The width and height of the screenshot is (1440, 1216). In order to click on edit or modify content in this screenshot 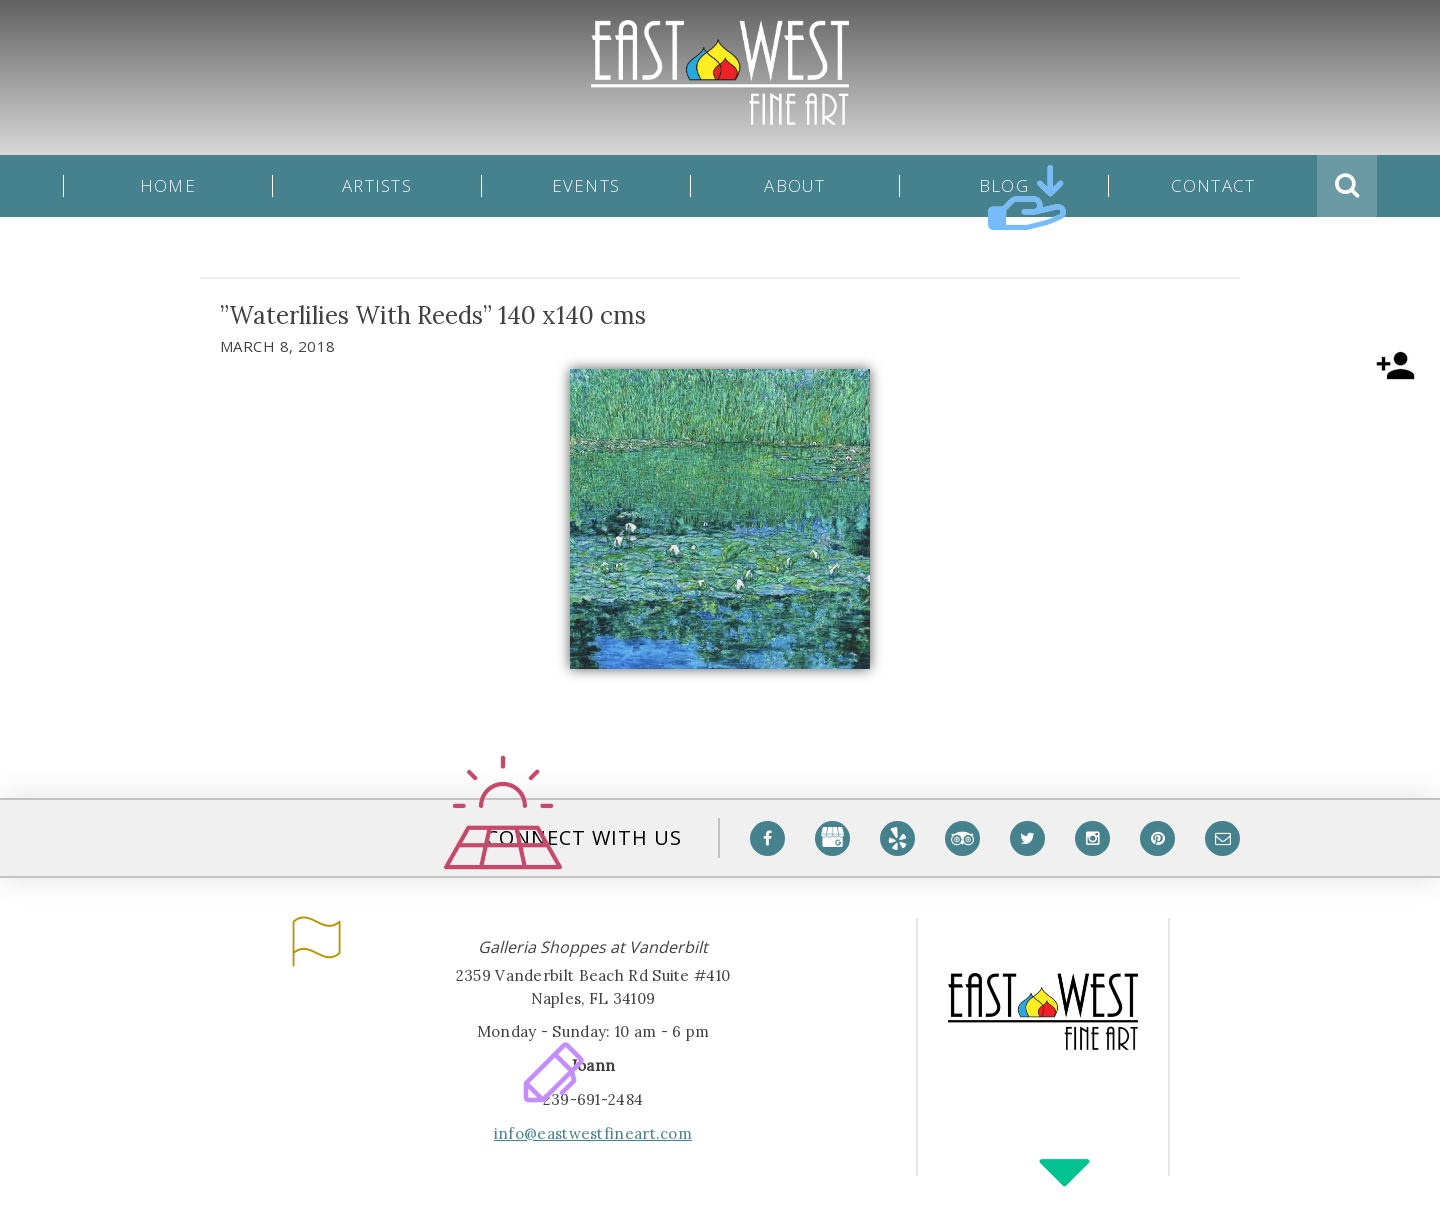, I will do `click(552, 1073)`.